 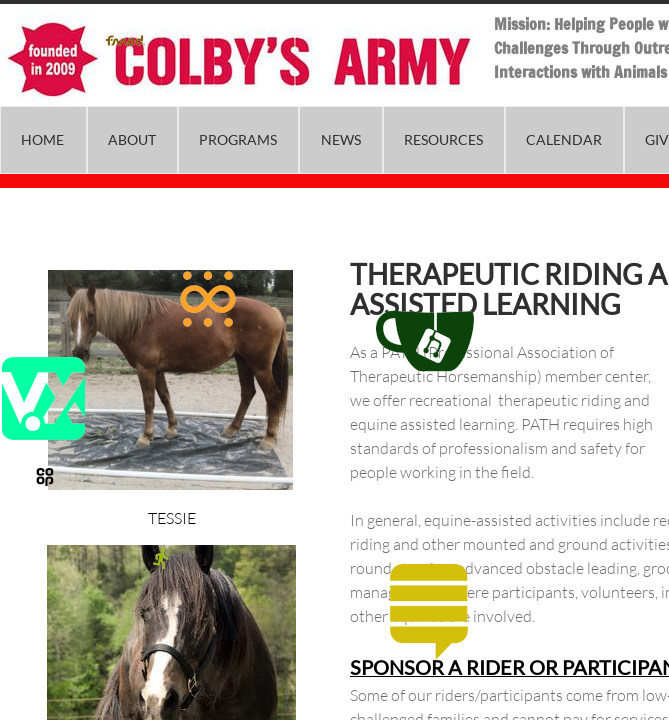 What do you see at coordinates (208, 299) in the screenshot?
I see `indicates hazy weather conditions` at bounding box center [208, 299].